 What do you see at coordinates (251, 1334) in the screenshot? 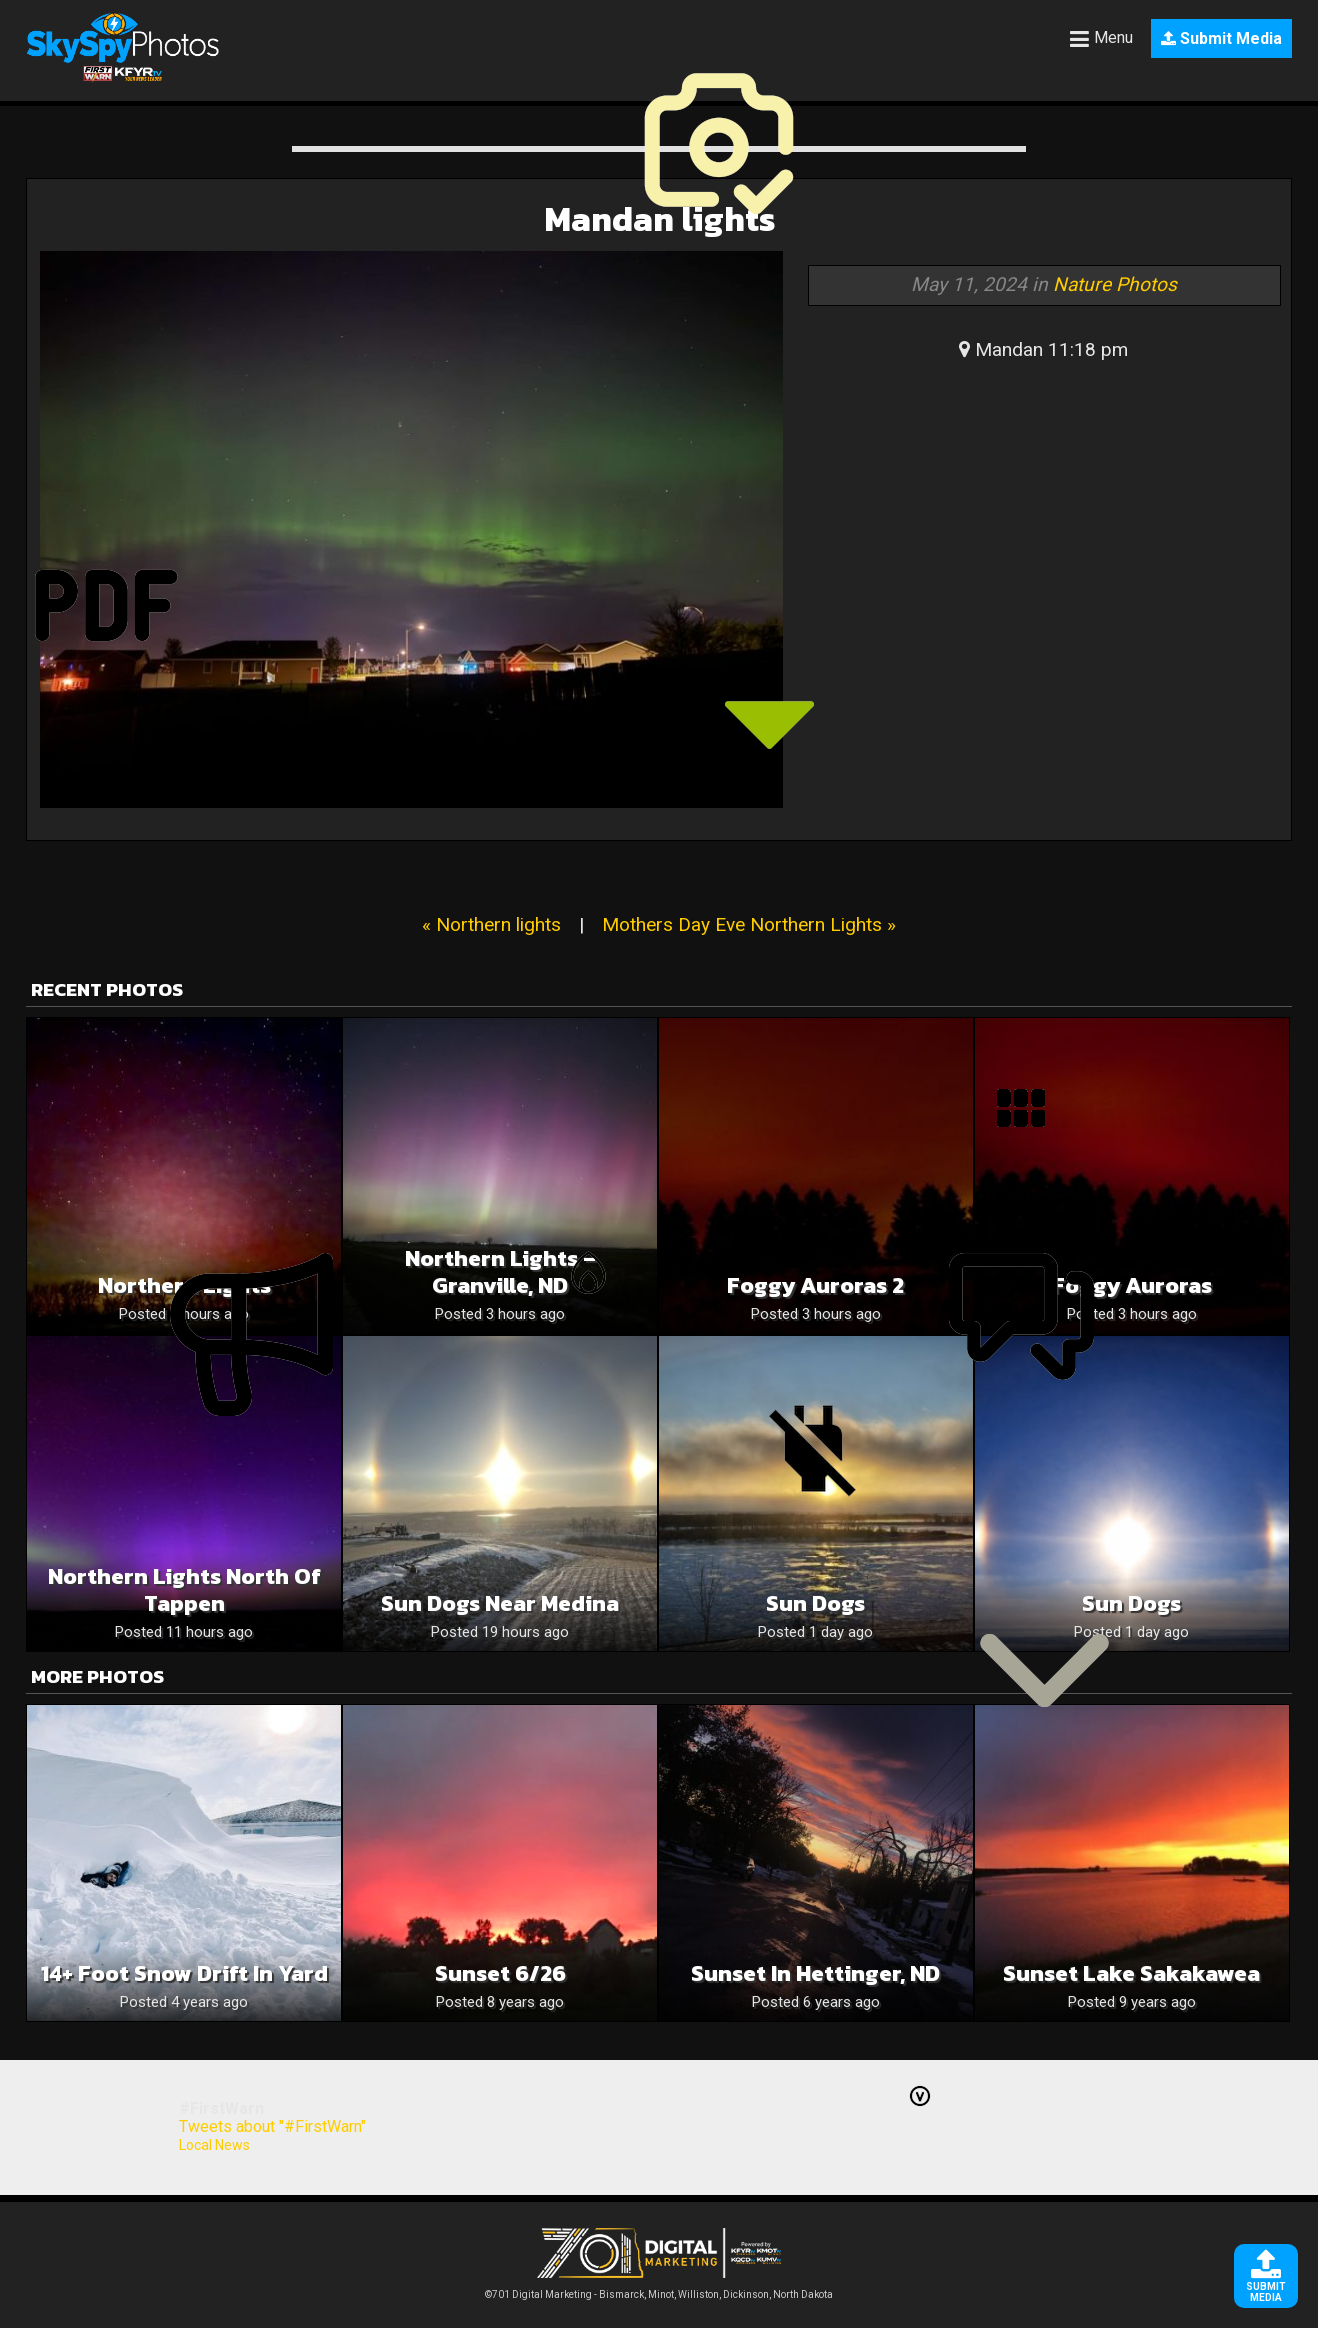
I see `make an announcement or broadcast` at bounding box center [251, 1334].